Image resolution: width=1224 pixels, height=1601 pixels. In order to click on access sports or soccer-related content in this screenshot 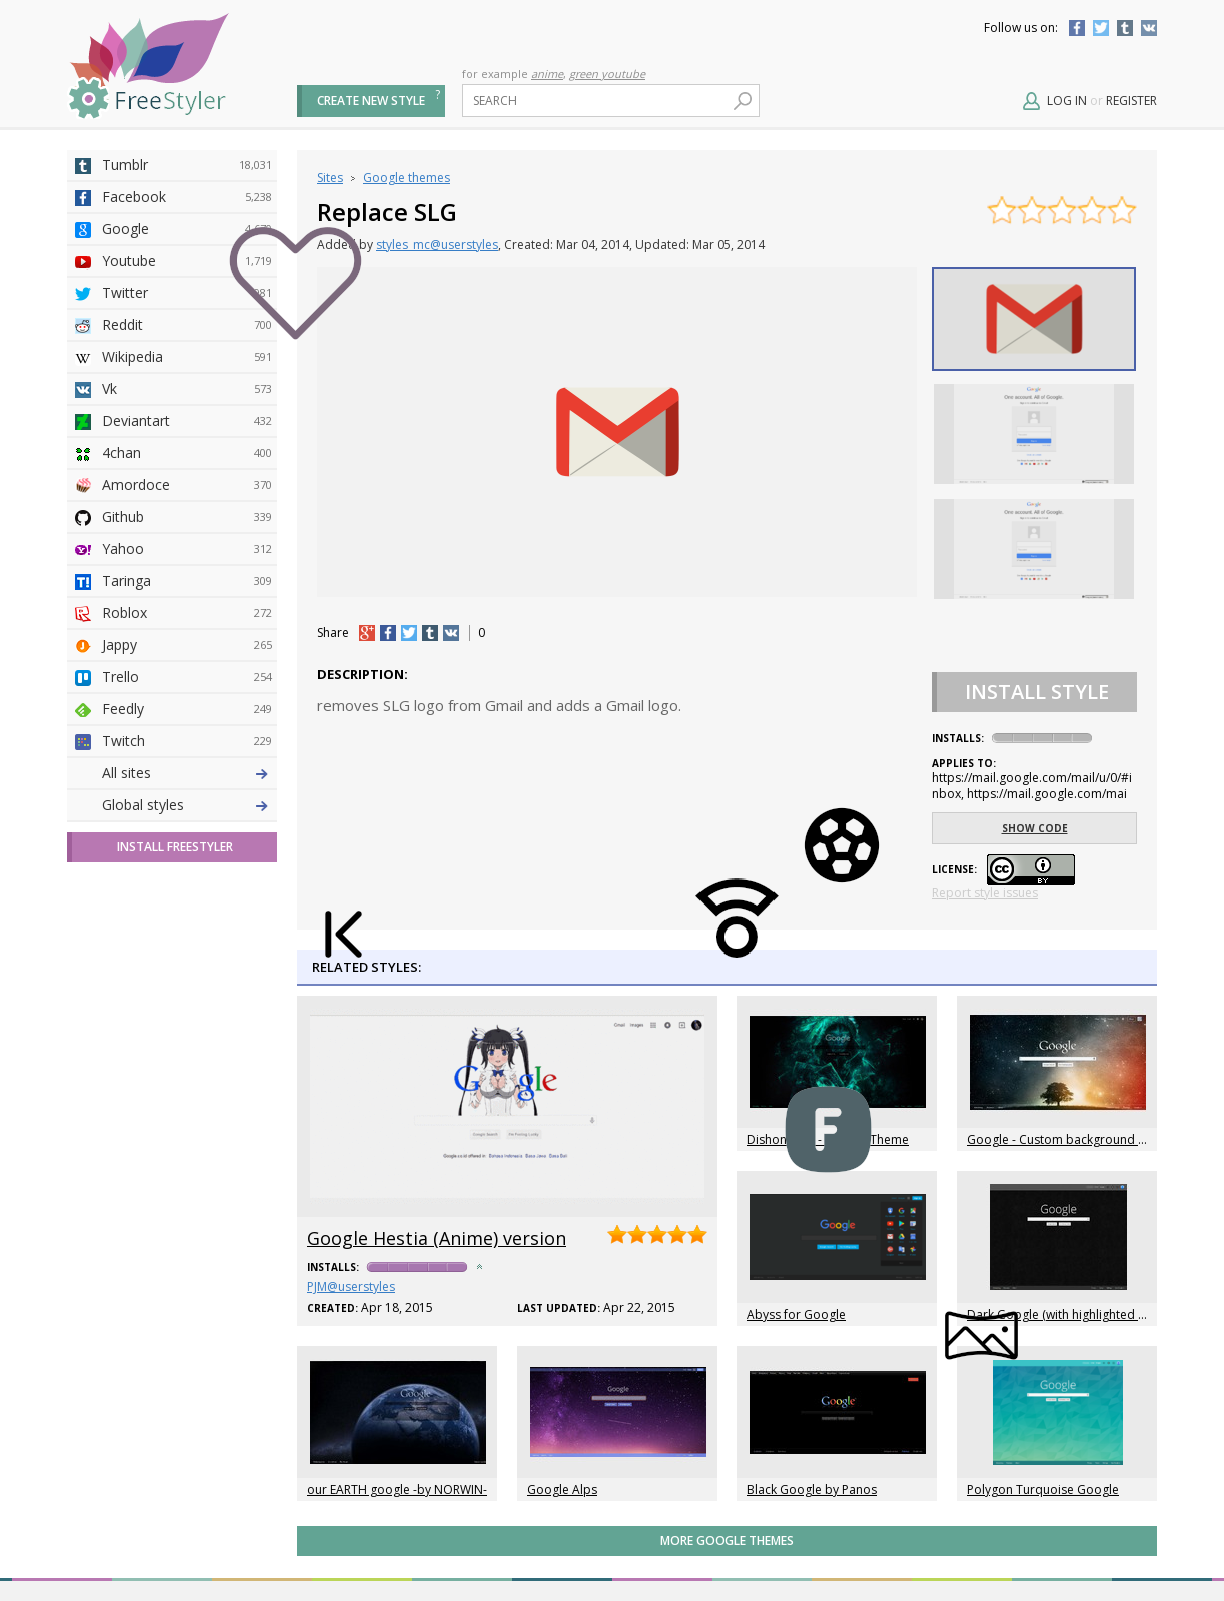, I will do `click(842, 845)`.